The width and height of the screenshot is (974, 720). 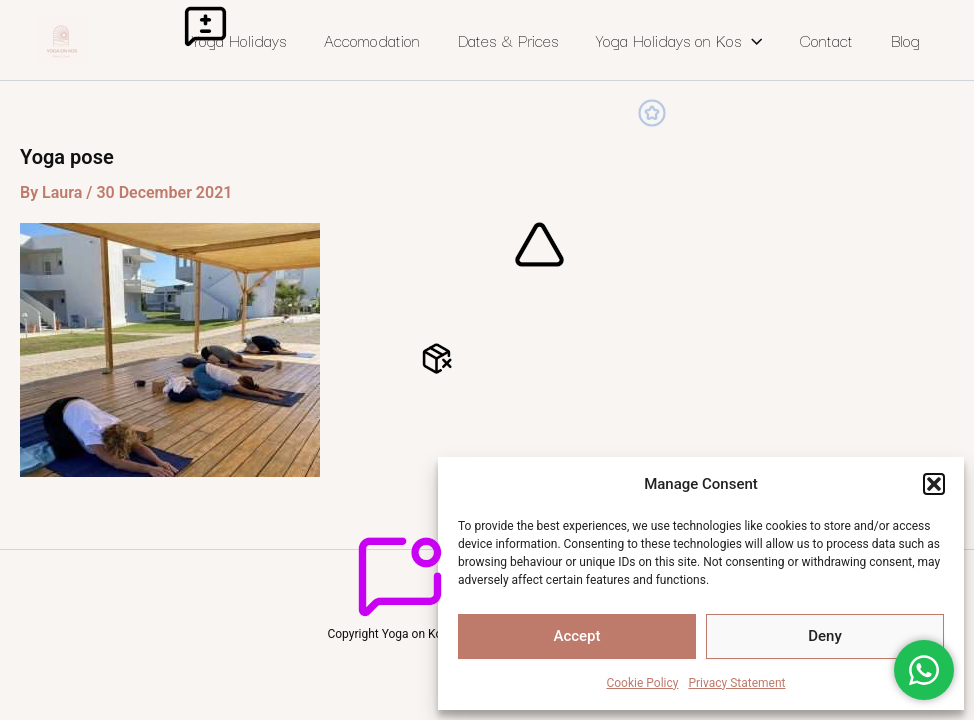 I want to click on cancel or remove a package from order, so click(x=436, y=358).